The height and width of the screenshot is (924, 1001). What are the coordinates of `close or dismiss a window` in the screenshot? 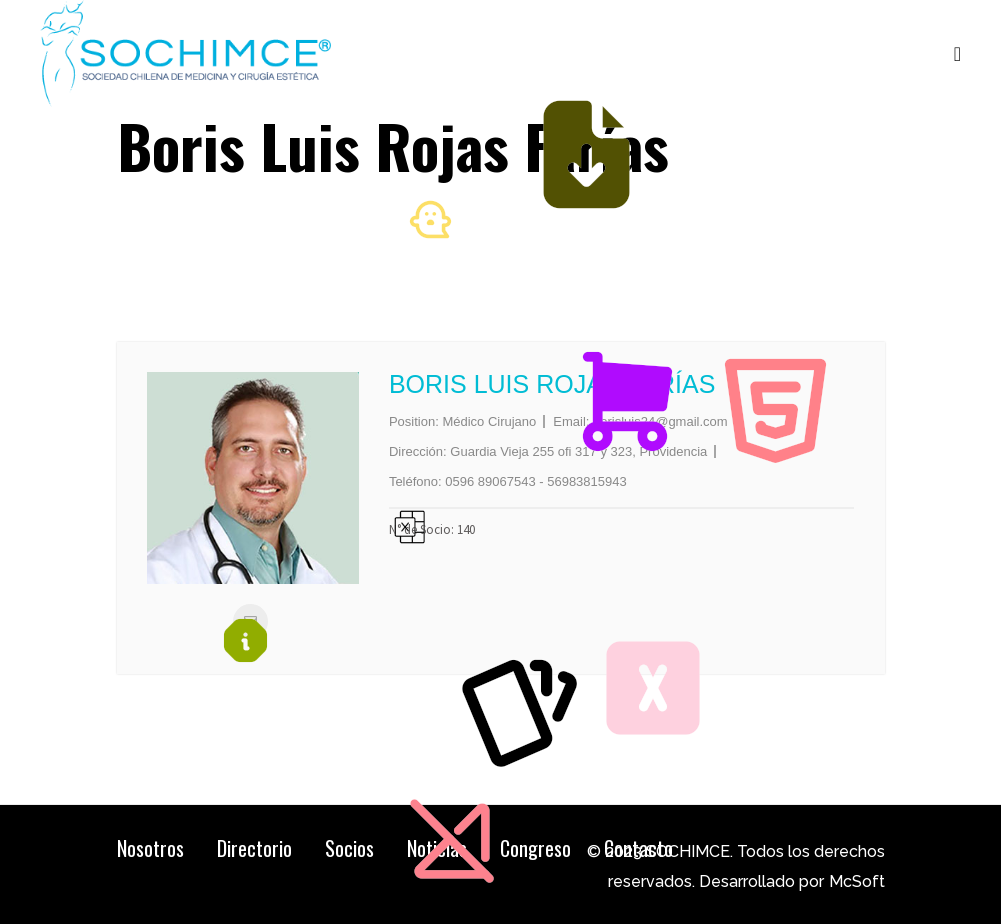 It's located at (653, 688).